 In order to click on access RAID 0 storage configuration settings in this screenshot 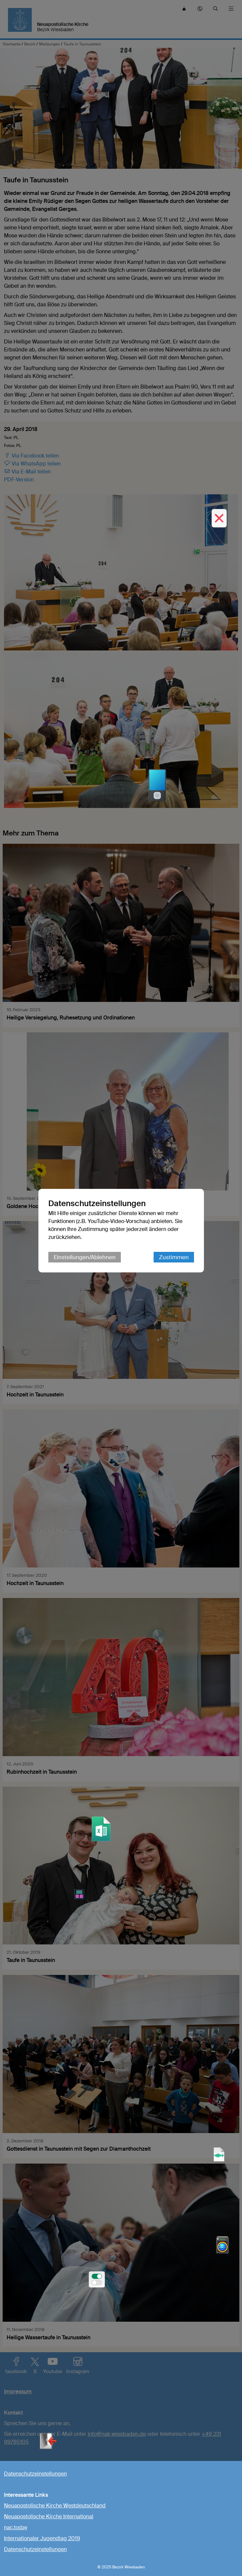, I will do `click(222, 2245)`.